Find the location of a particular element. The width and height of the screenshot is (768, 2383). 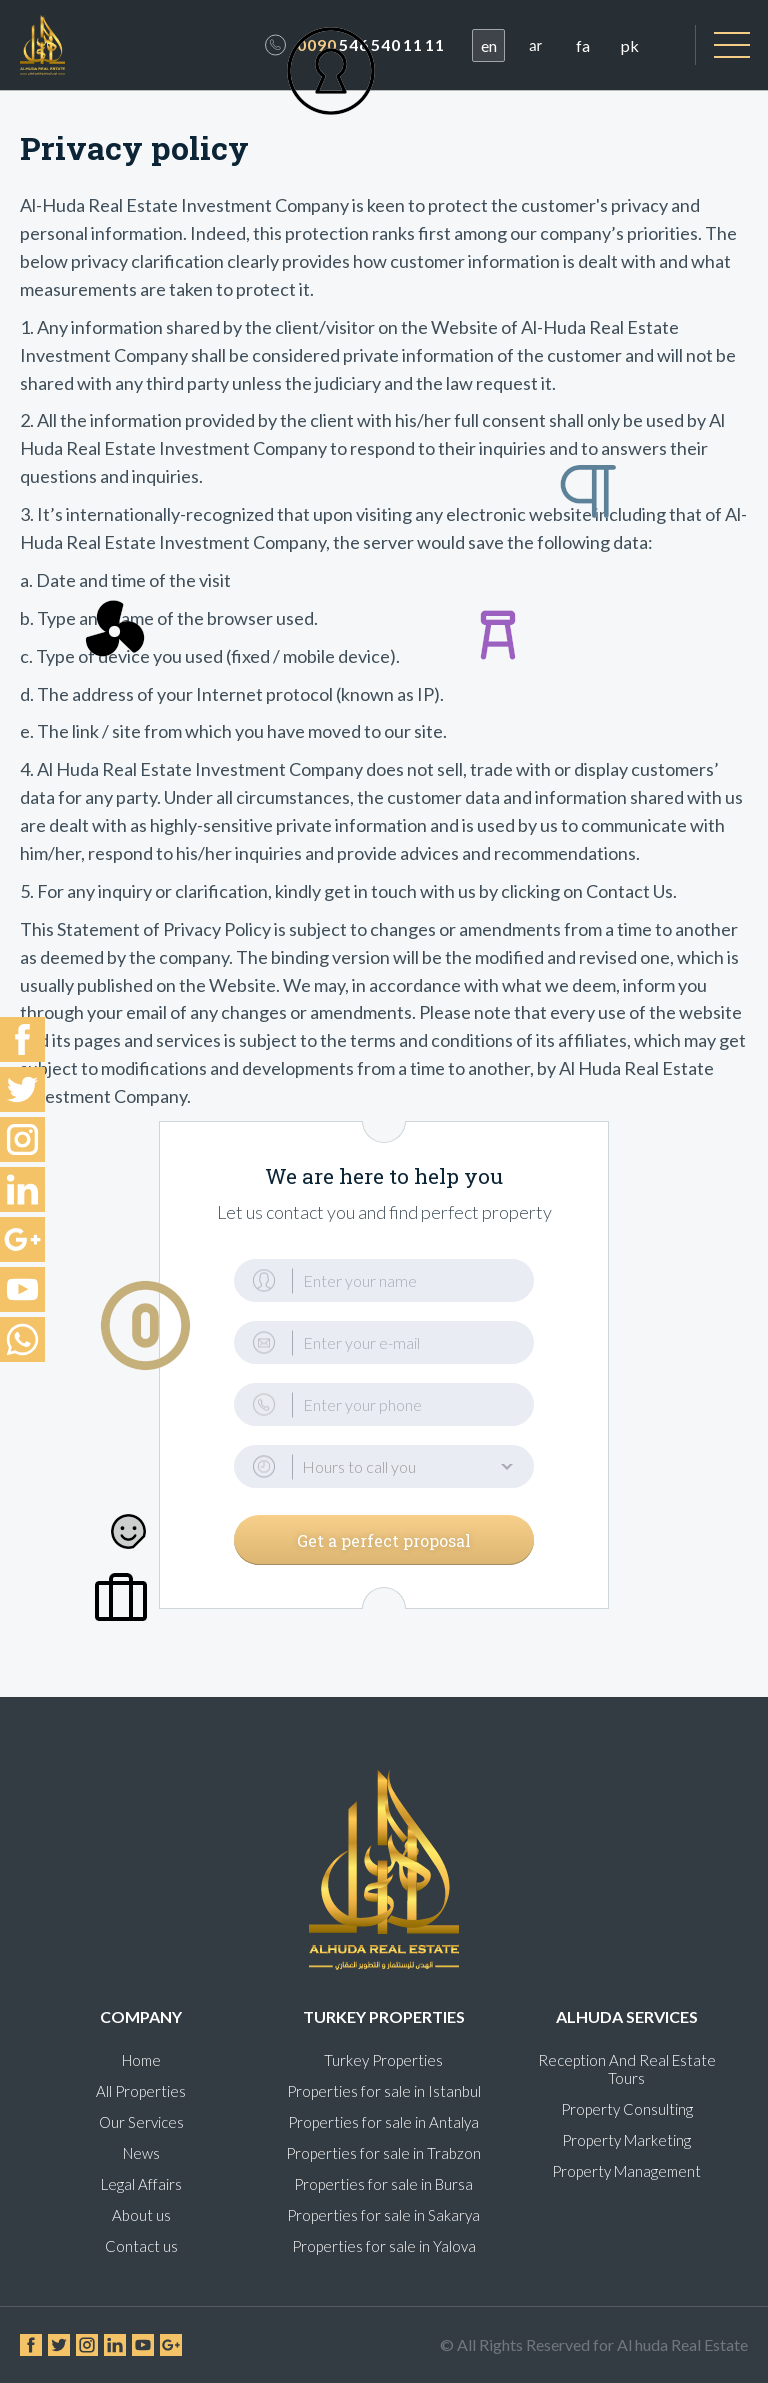

add a sticker or emoji to your message is located at coordinates (128, 1531).